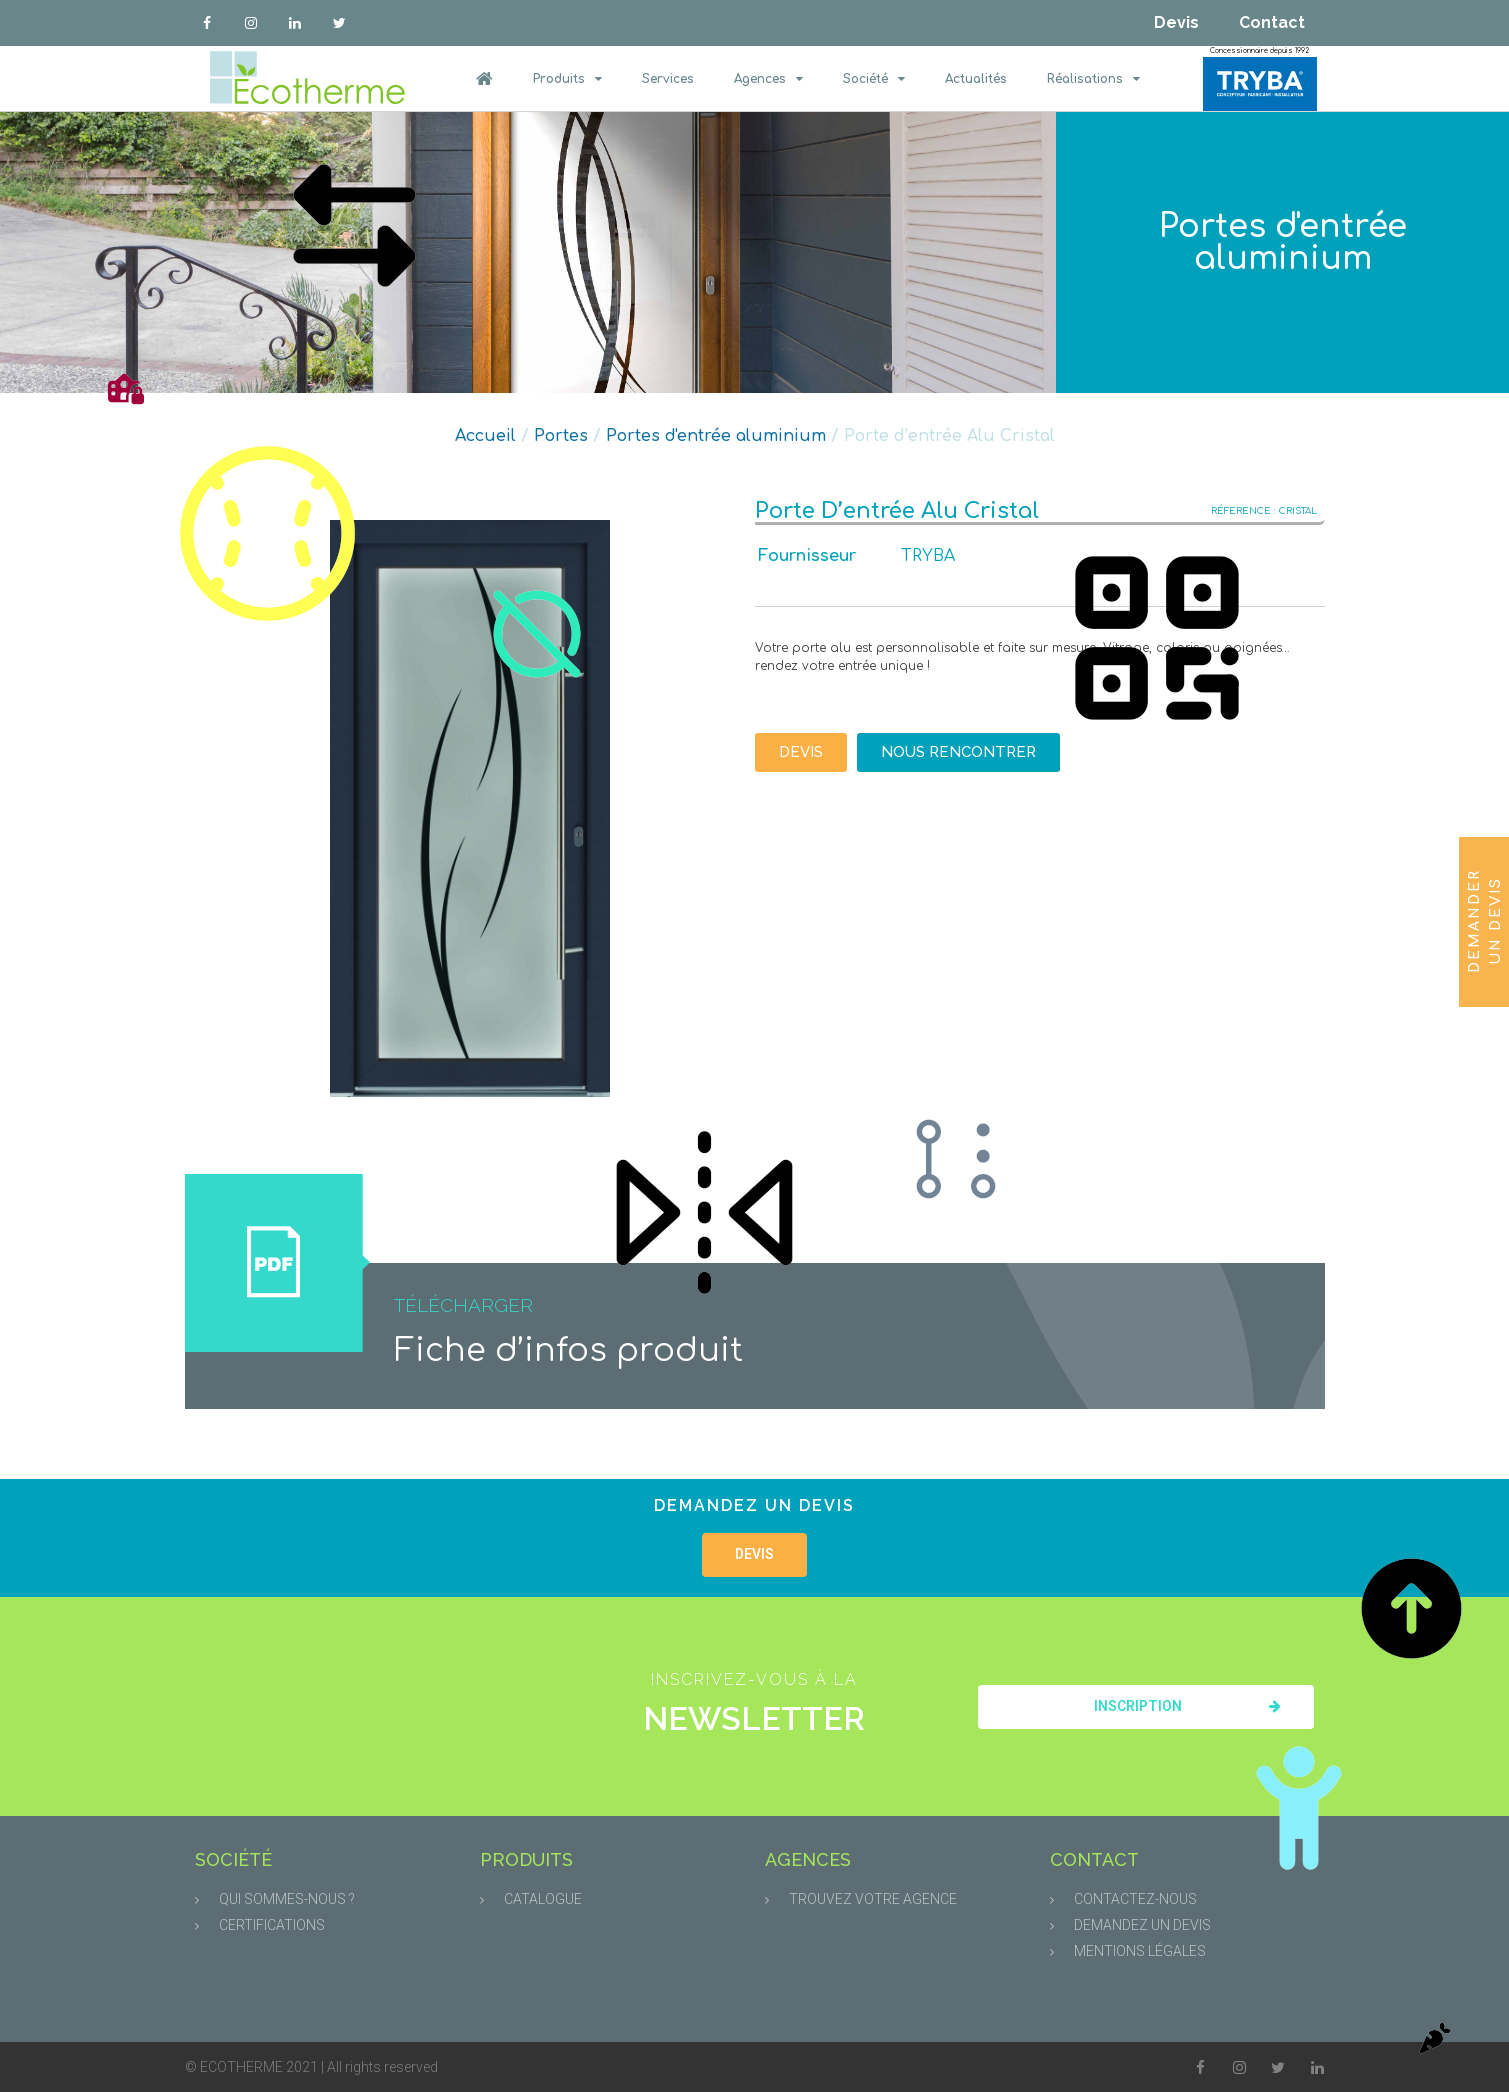 This screenshot has height=2092, width=1509. I want to click on swap or exchange items, so click(354, 225).